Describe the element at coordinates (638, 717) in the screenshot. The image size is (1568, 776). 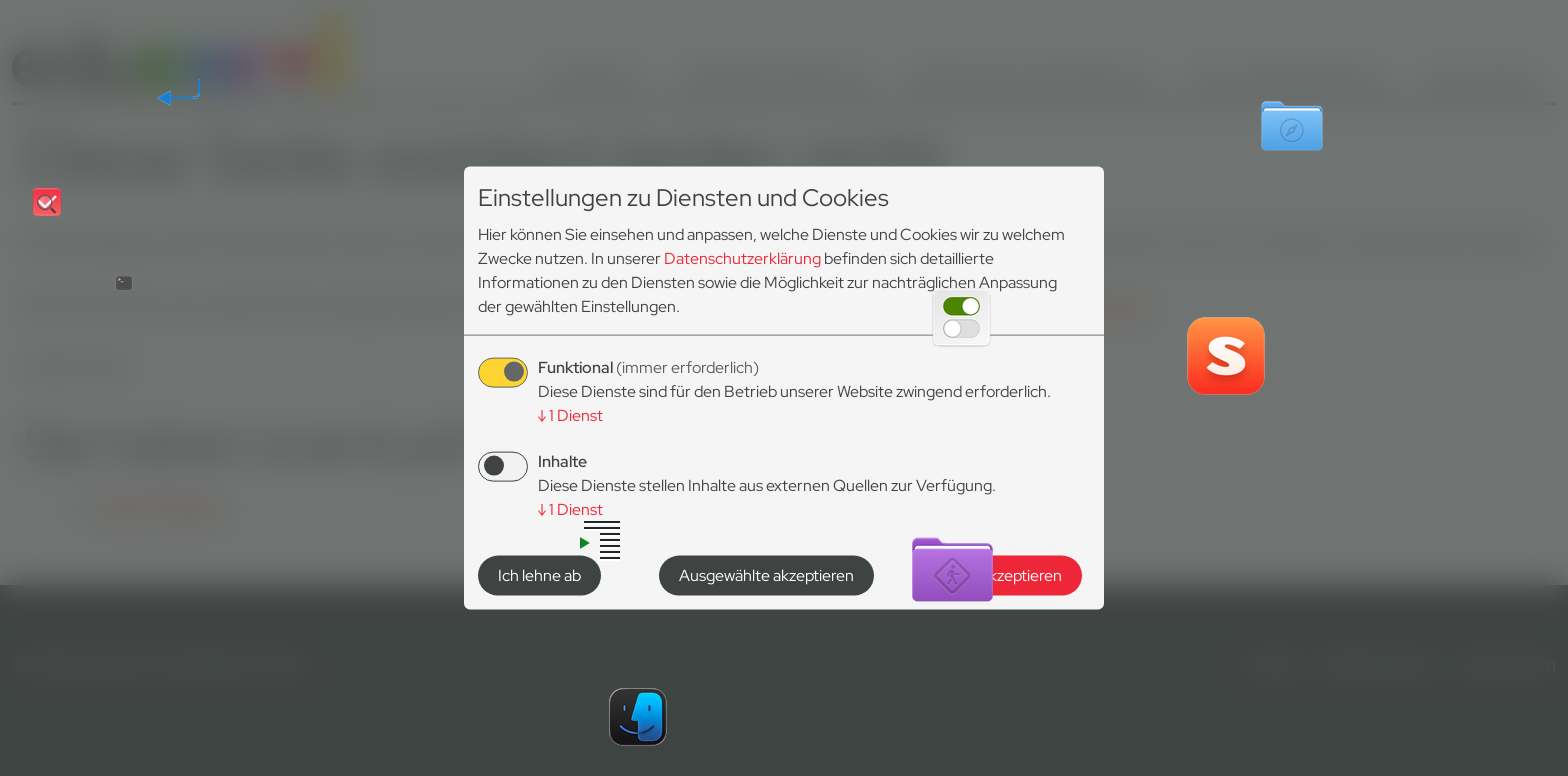
I see `open Finder to browse files and folders` at that location.